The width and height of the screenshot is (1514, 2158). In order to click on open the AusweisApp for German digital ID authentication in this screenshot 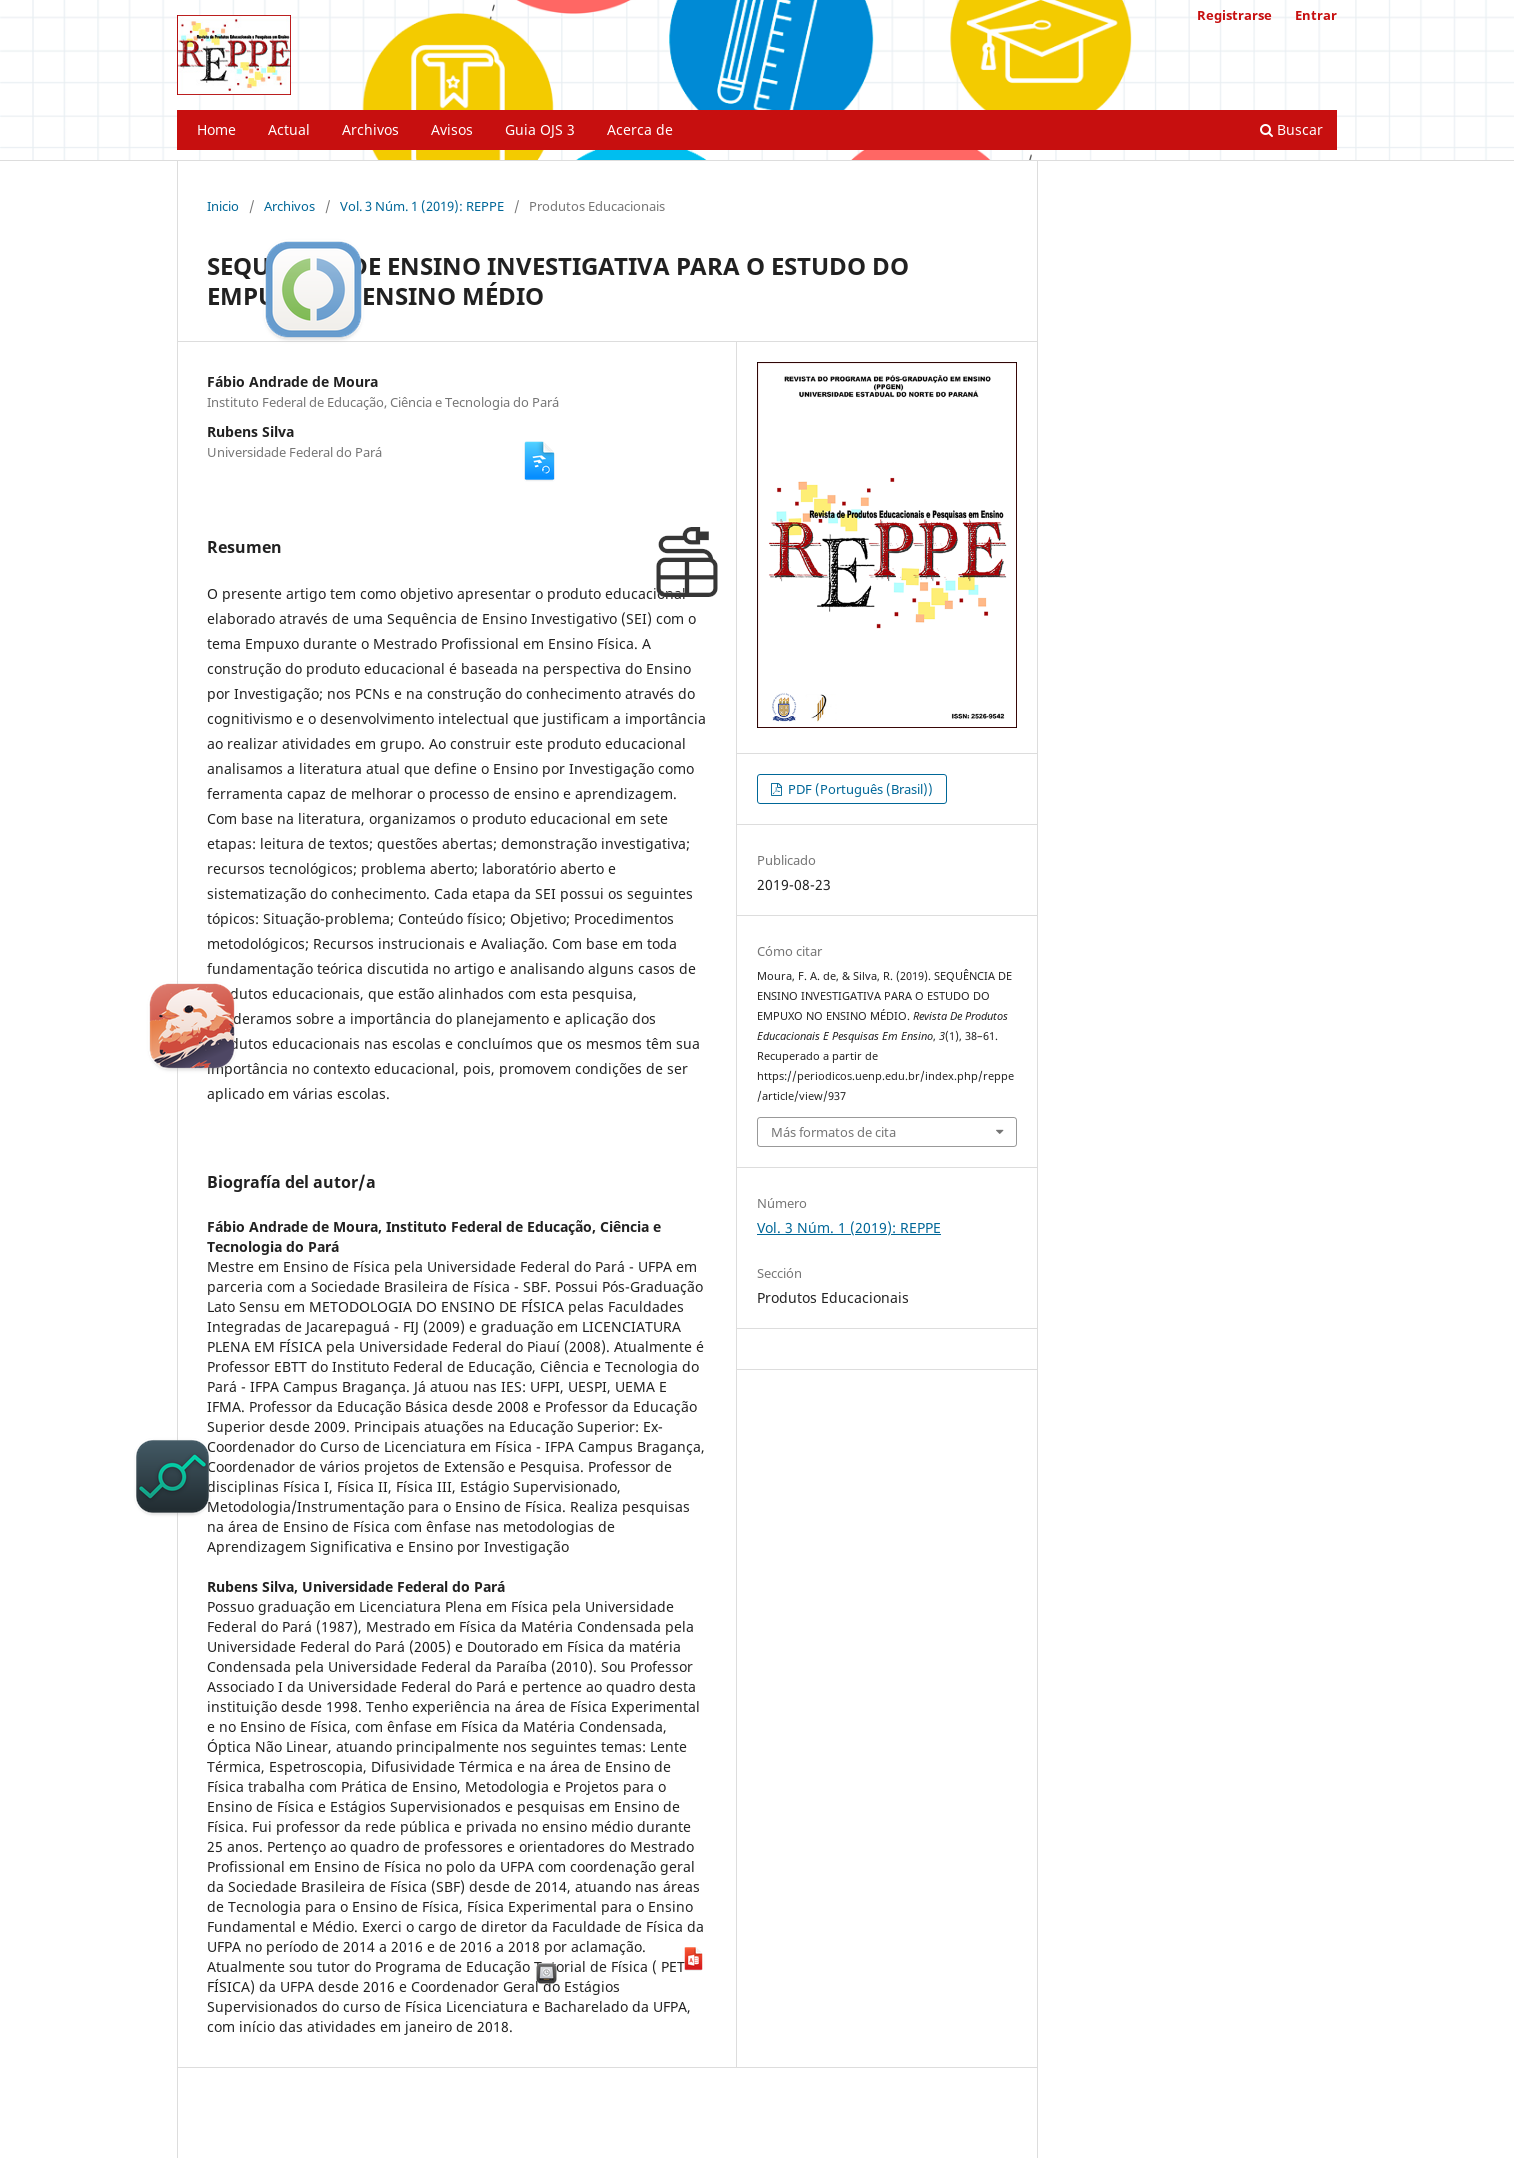, I will do `click(313, 289)`.